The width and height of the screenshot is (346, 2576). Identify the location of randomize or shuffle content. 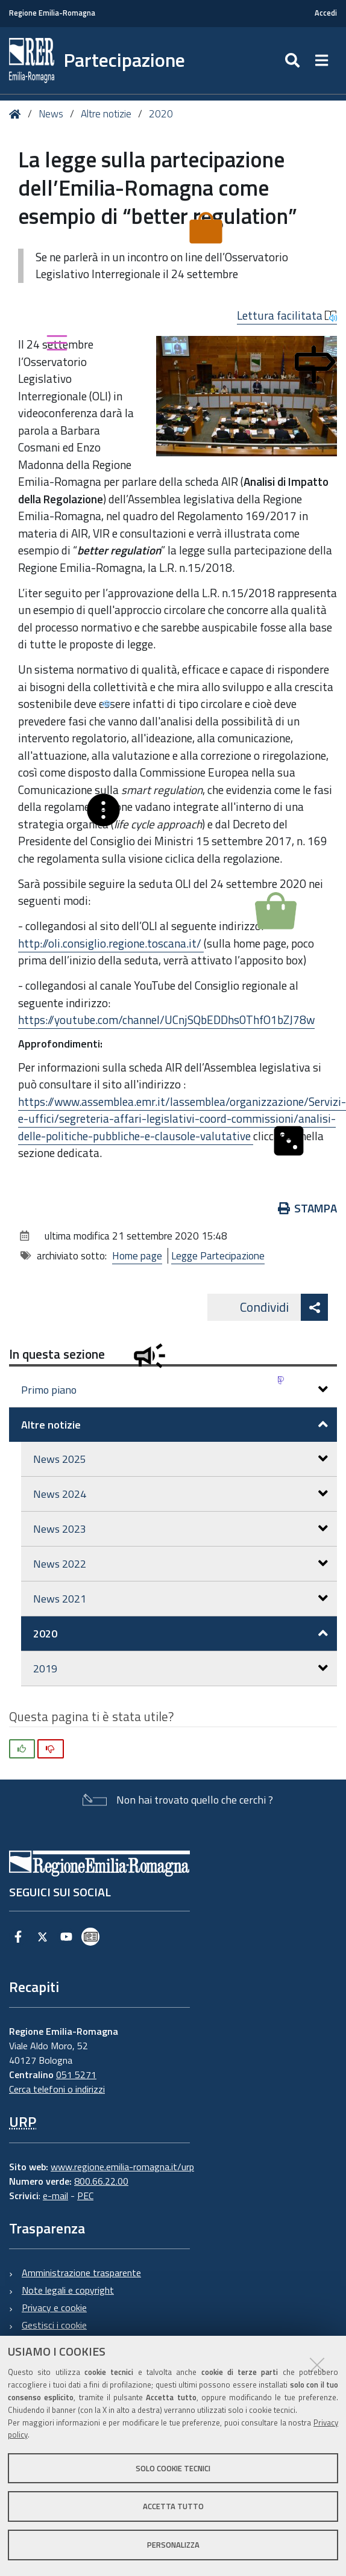
(289, 1141).